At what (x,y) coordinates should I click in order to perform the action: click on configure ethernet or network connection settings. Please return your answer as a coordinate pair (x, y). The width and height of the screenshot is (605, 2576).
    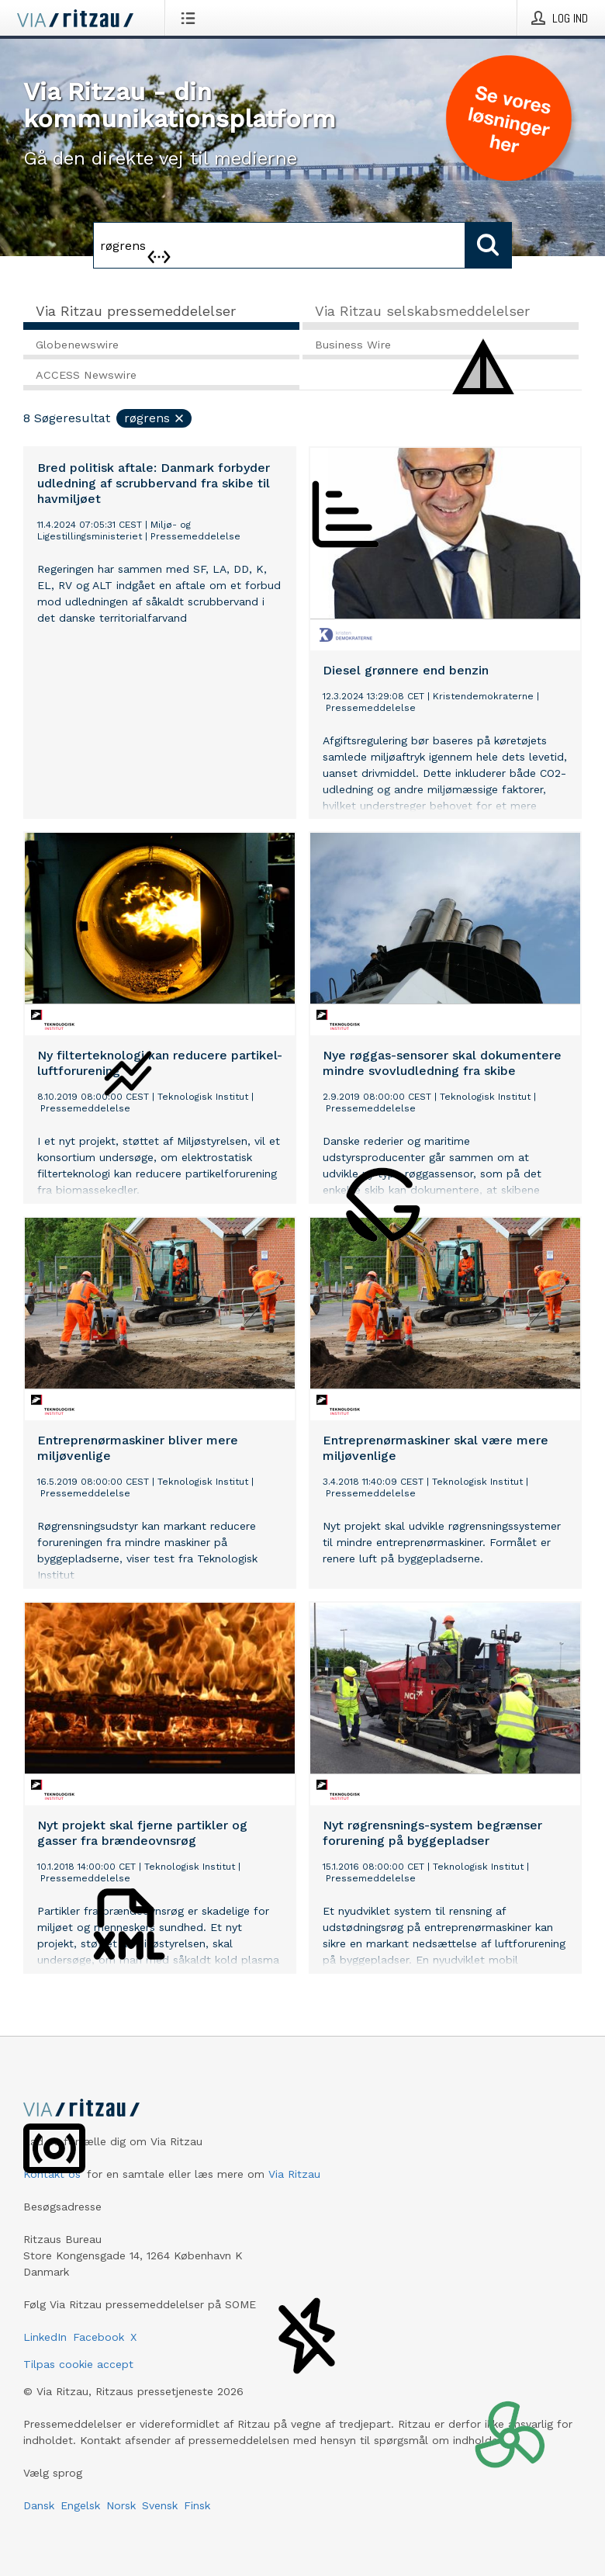
    Looking at the image, I should click on (159, 257).